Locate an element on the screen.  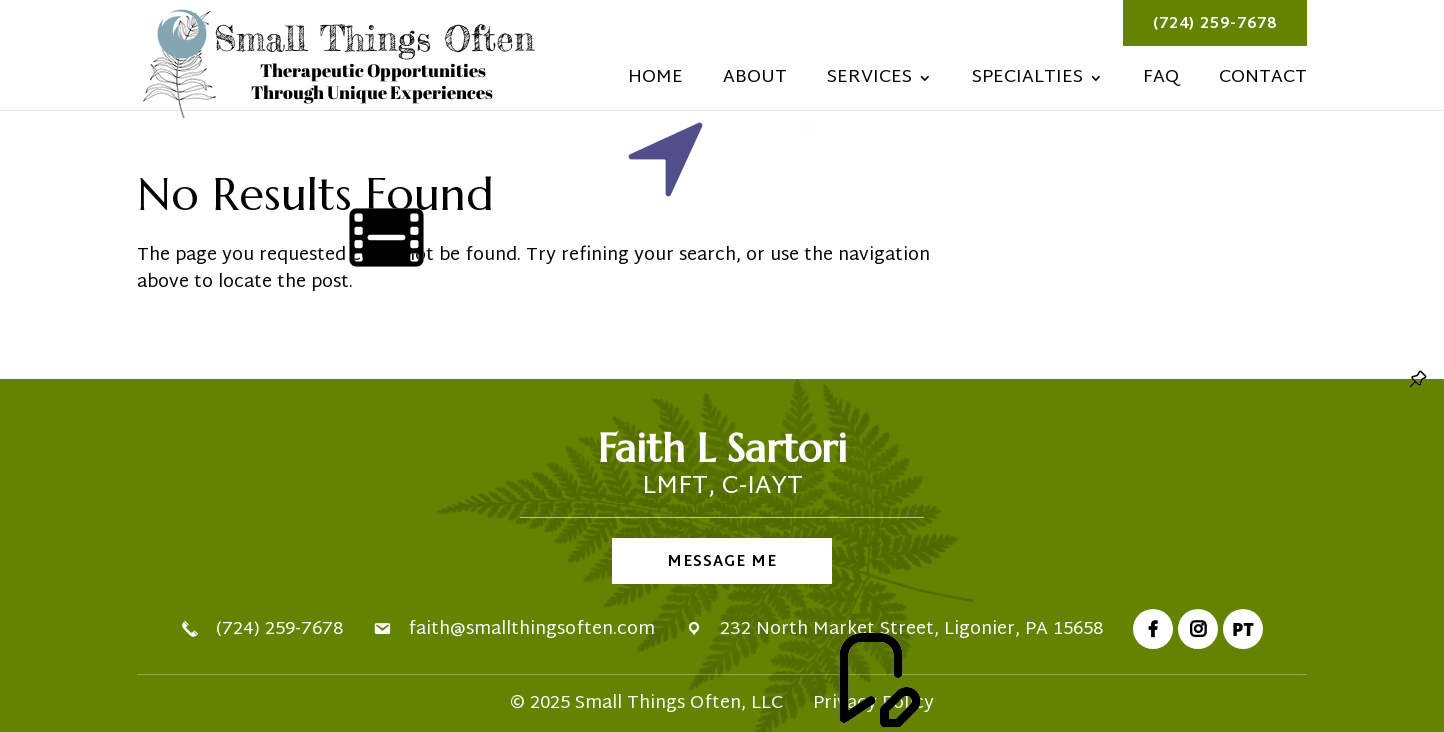
open Firefox browser is located at coordinates (182, 34).